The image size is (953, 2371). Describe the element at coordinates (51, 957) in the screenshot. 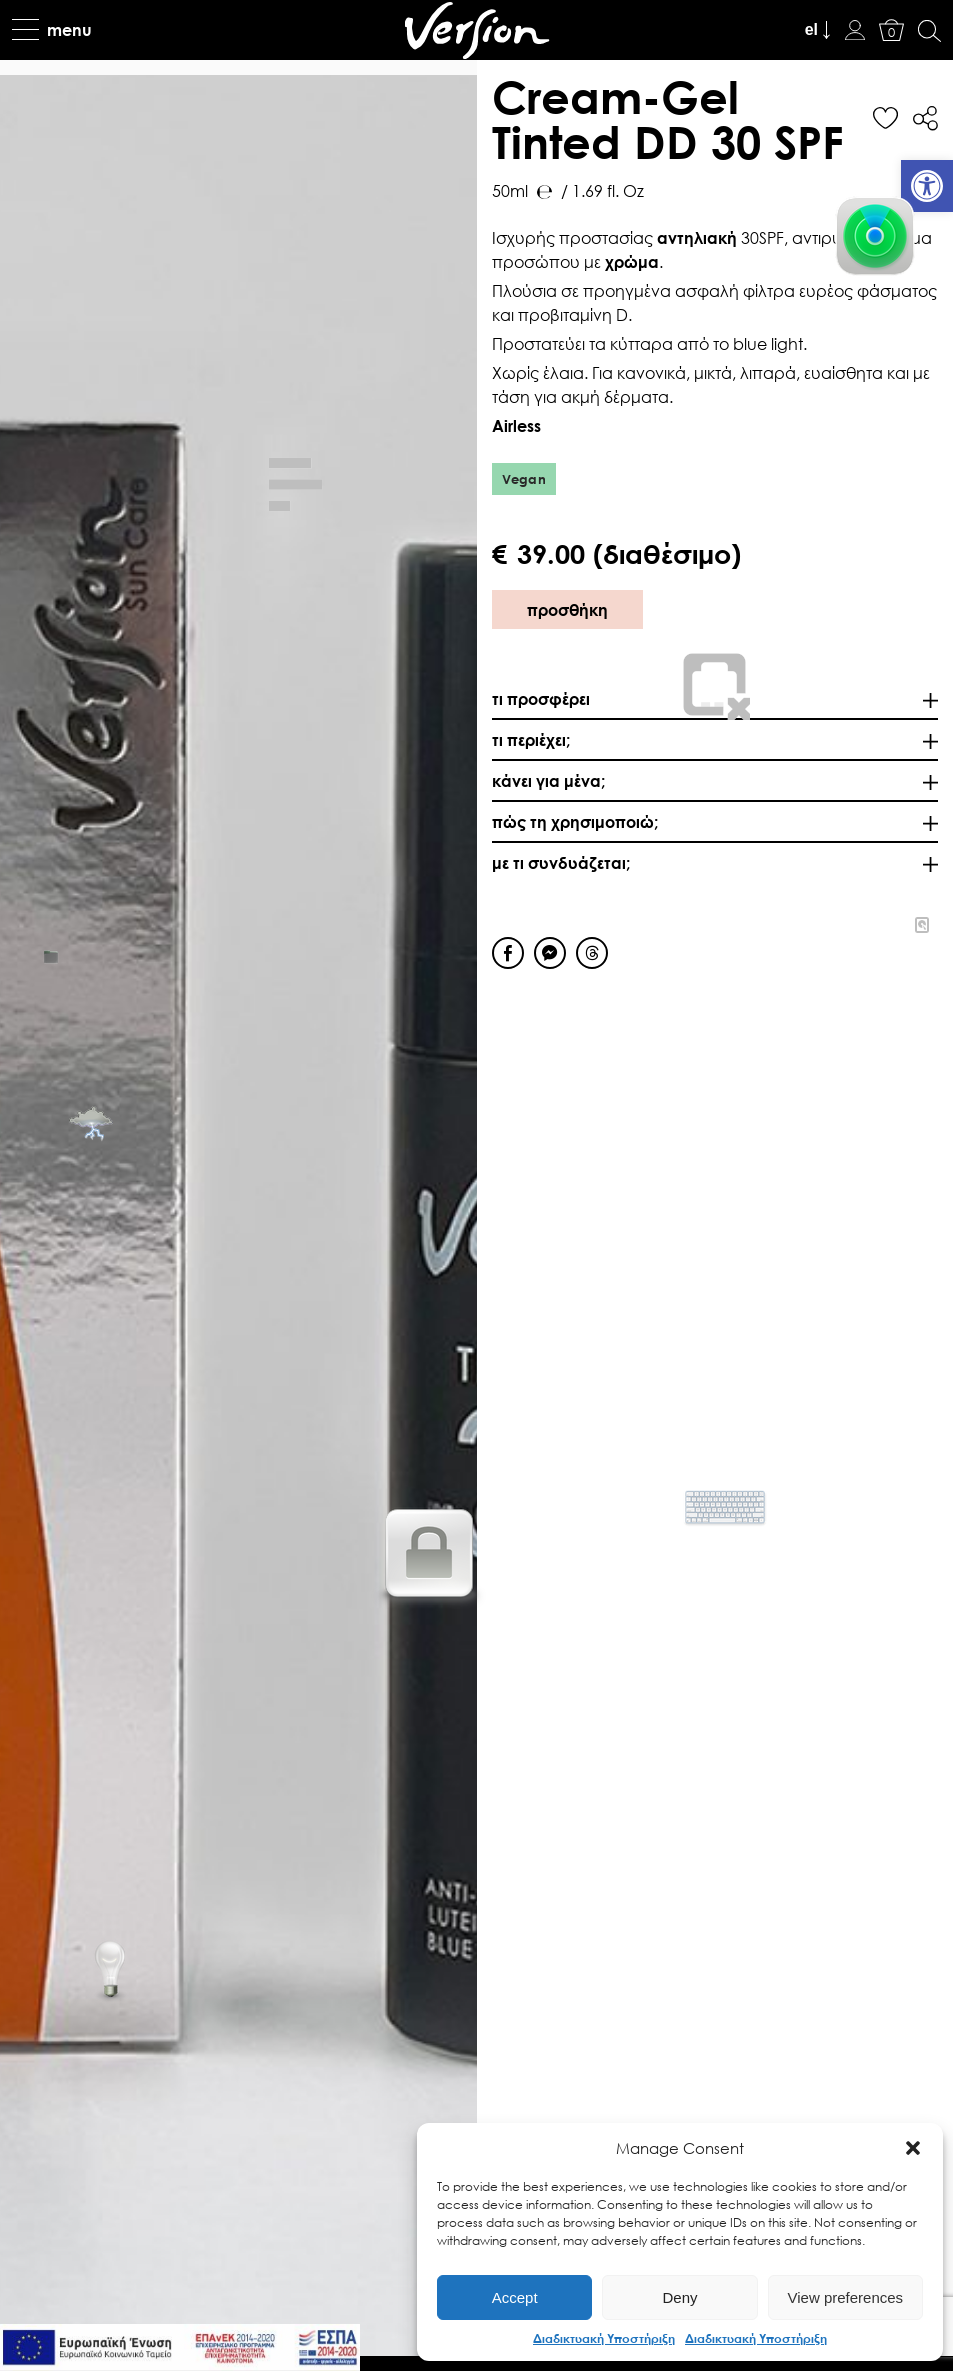

I see `open a folder to view its contents` at that location.